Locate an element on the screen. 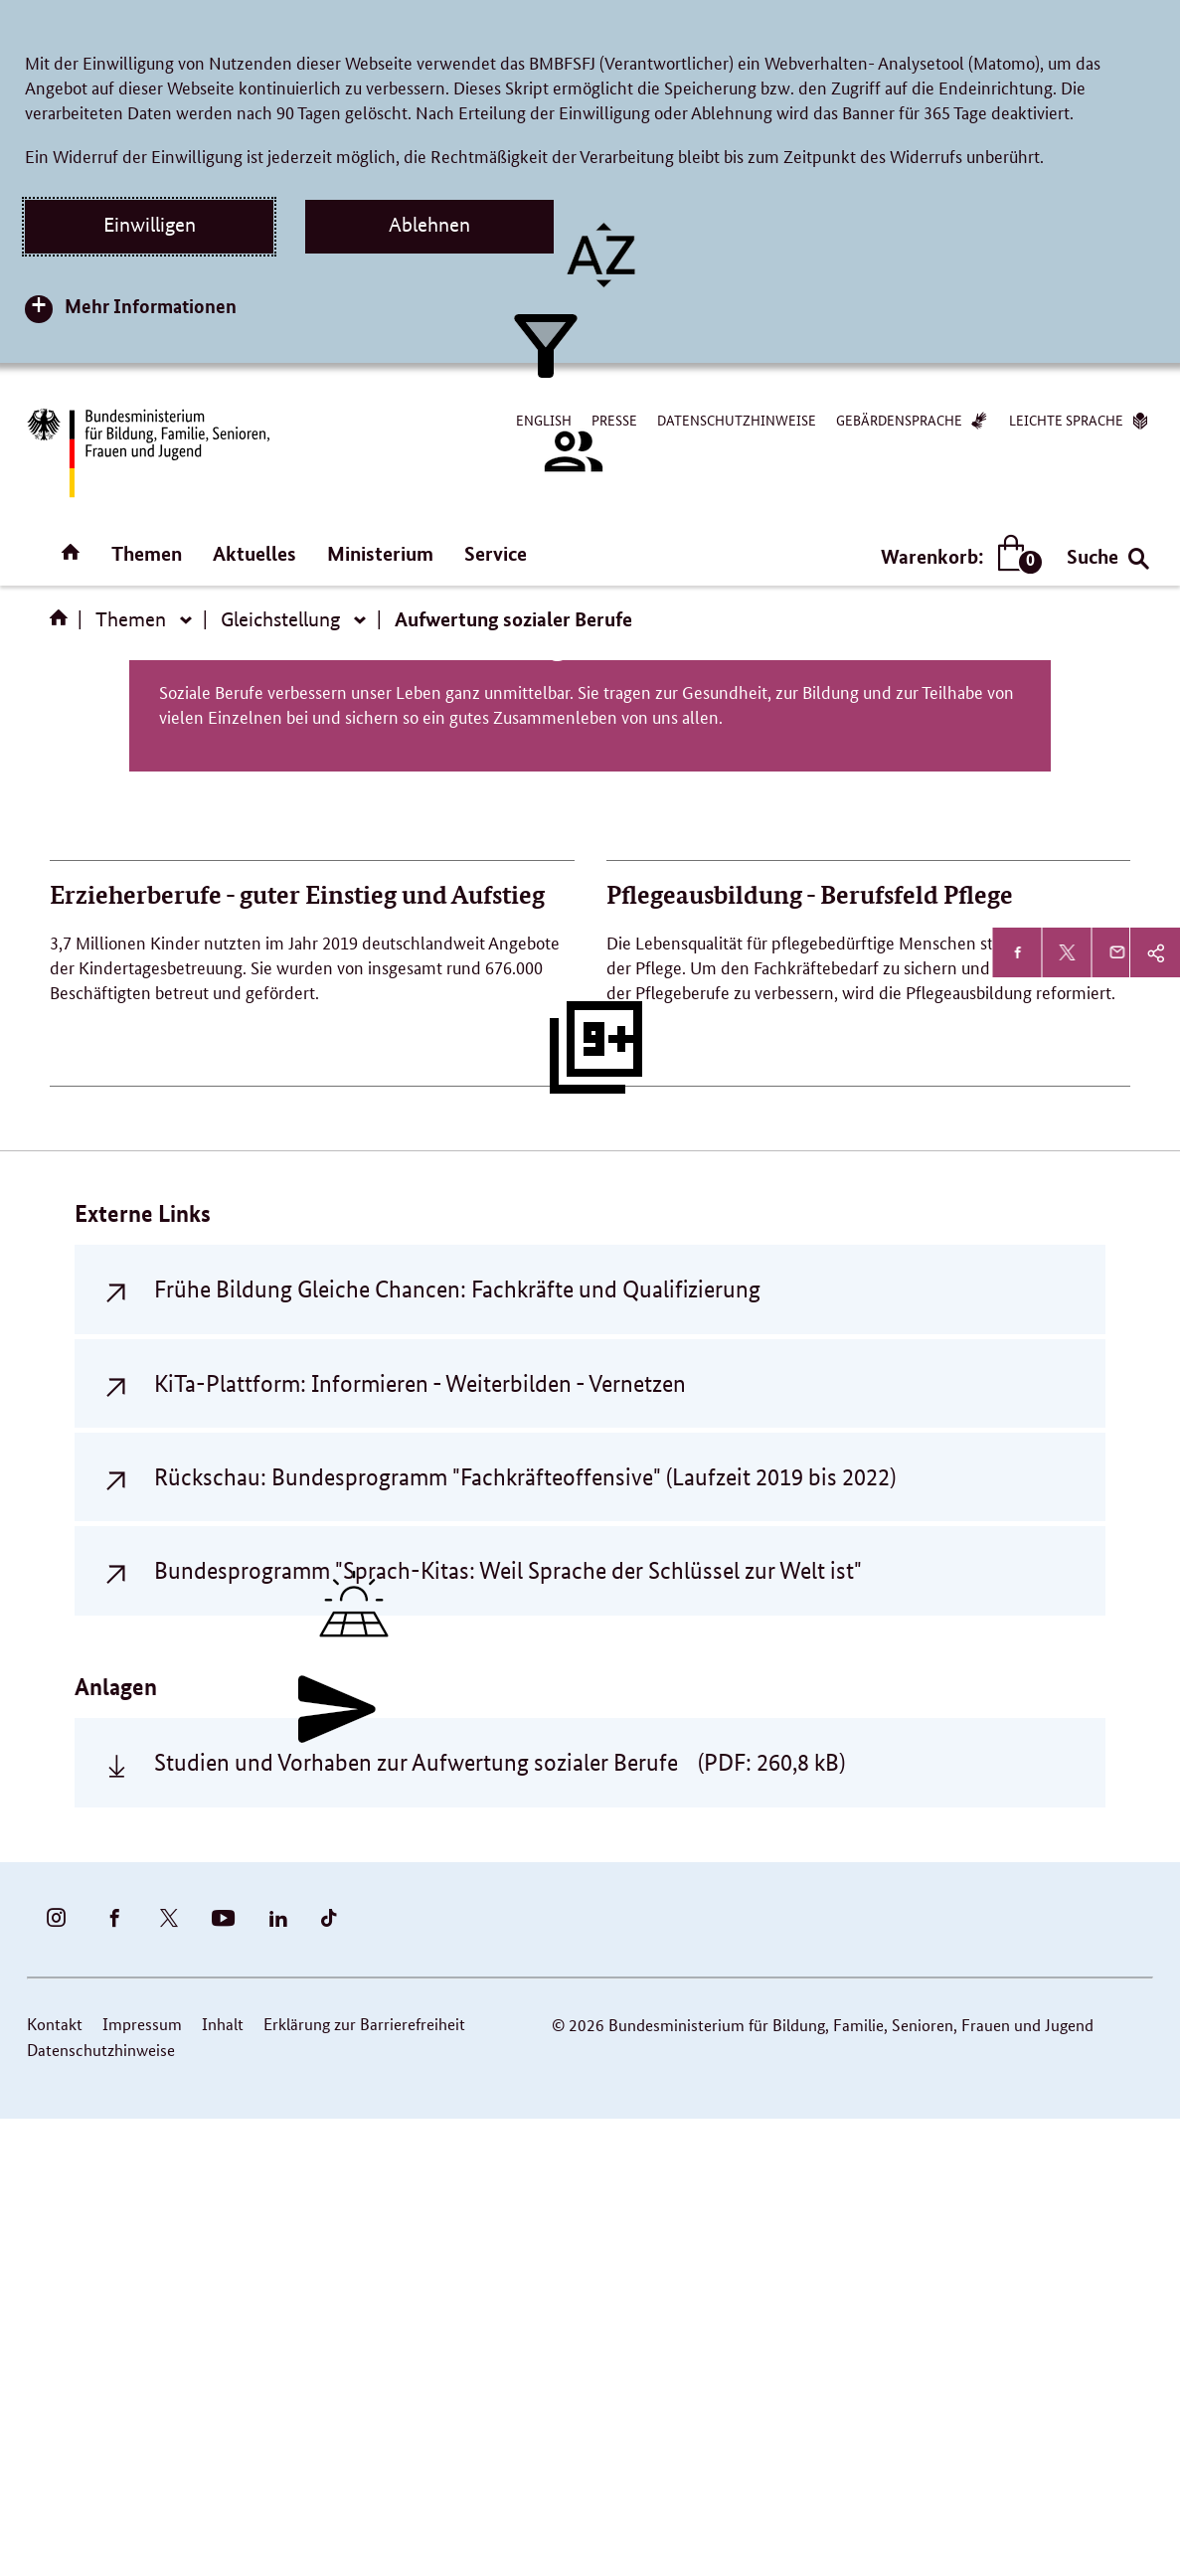 The height and width of the screenshot is (2576, 1180). sort items alphabetically is located at coordinates (601, 255).